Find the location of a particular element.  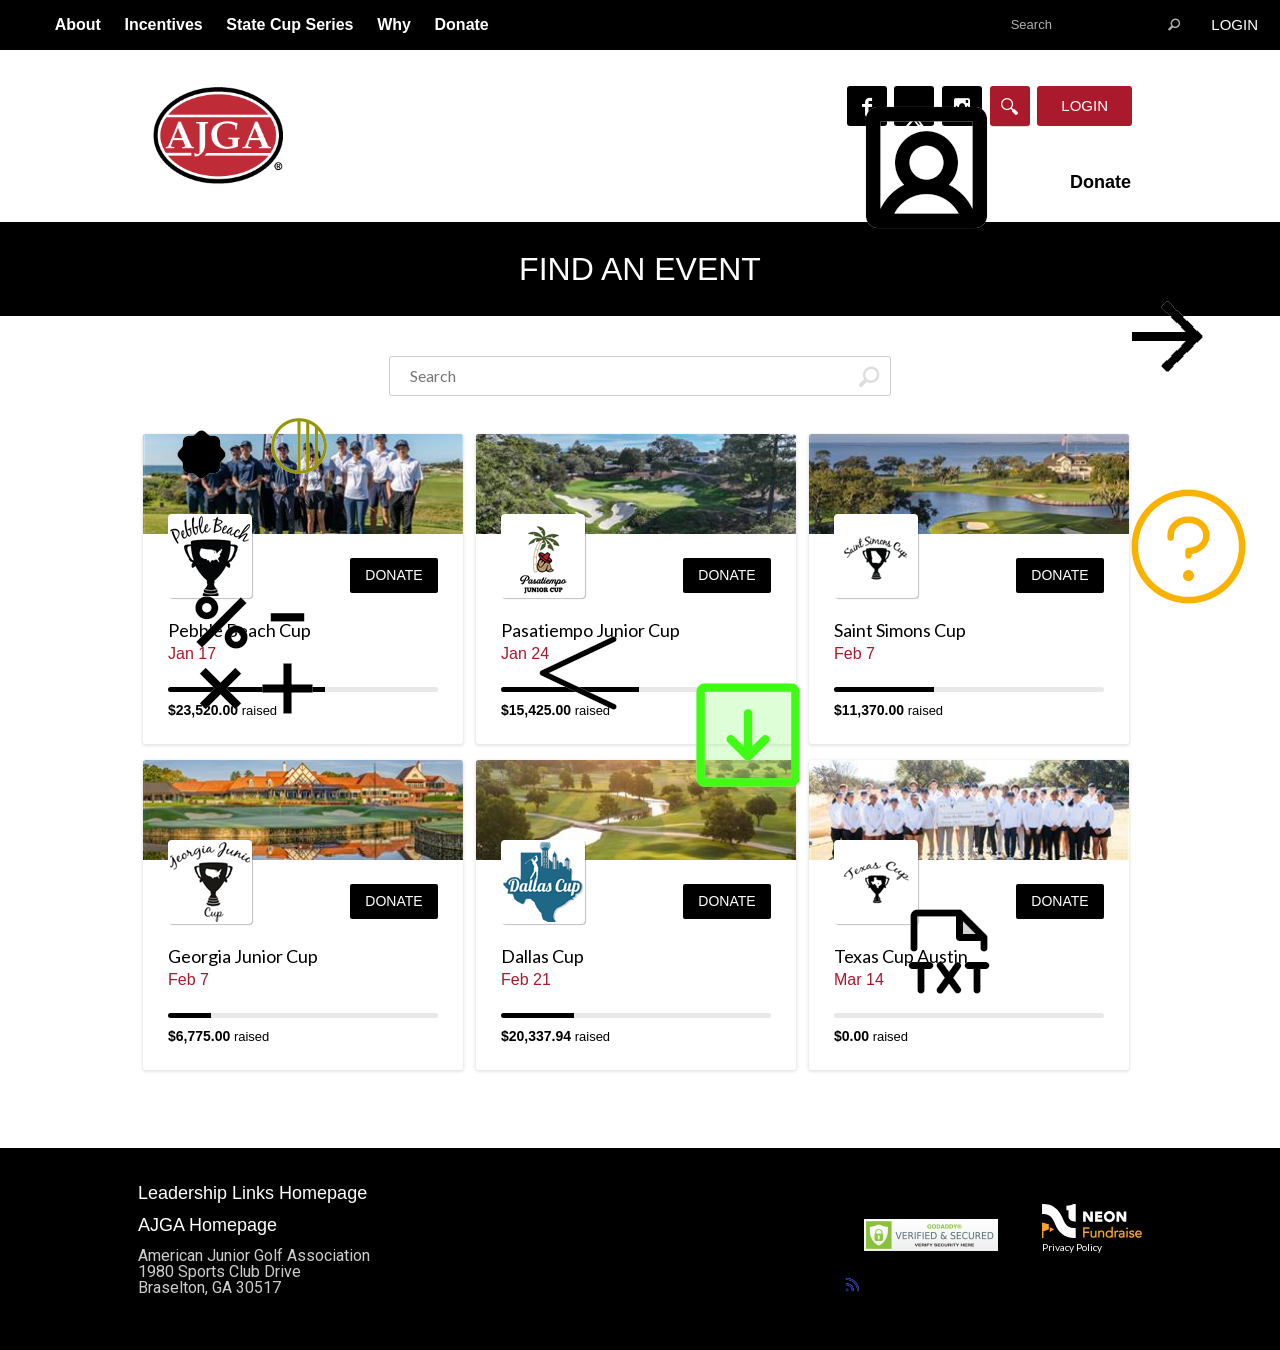

open a plain text file is located at coordinates (949, 955).